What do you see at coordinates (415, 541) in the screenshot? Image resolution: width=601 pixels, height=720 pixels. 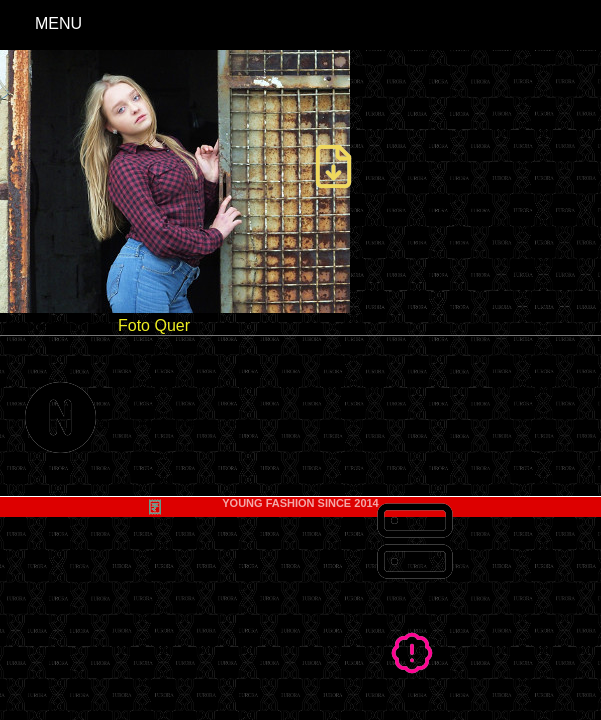 I see `access server settings or management` at bounding box center [415, 541].